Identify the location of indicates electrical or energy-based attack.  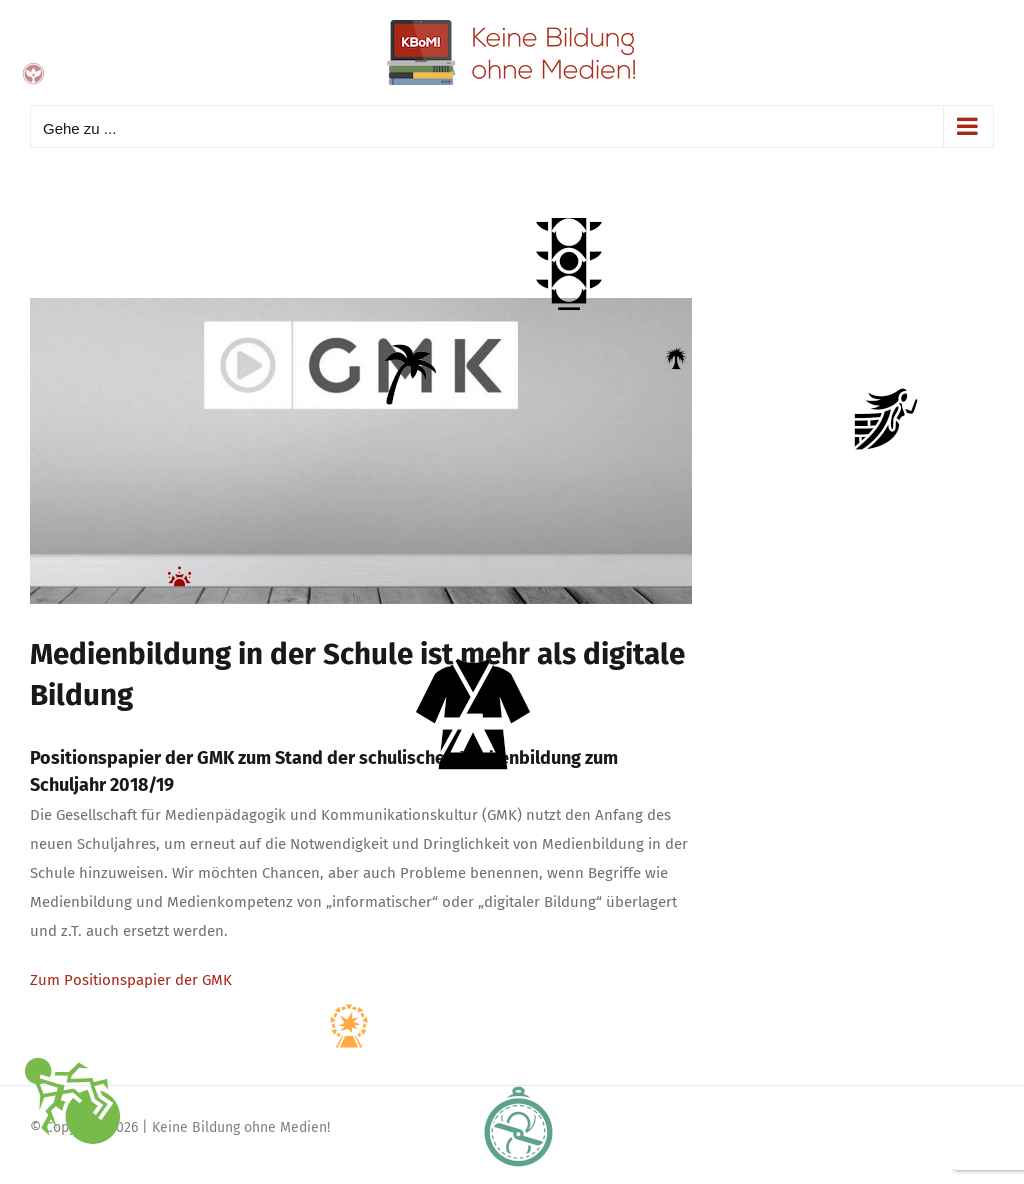
(72, 1100).